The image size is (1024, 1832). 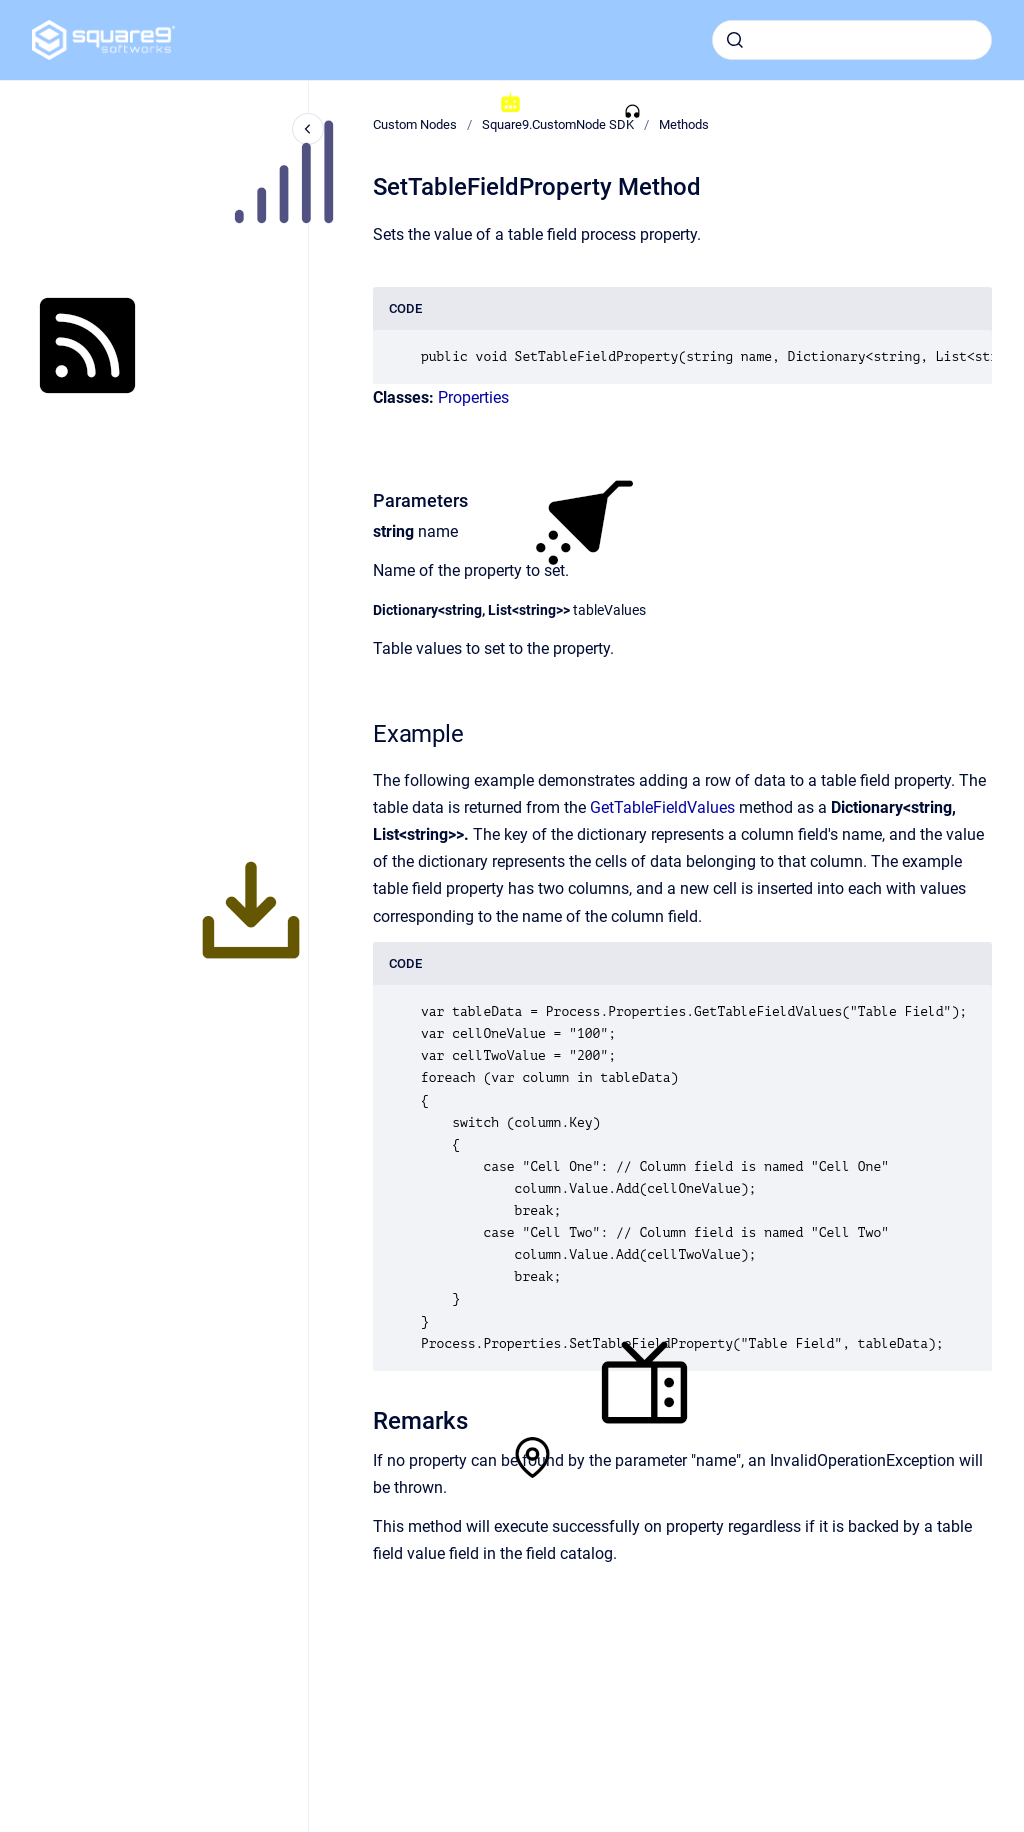 What do you see at coordinates (510, 103) in the screenshot?
I see `access AI assistant or chatbot features` at bounding box center [510, 103].